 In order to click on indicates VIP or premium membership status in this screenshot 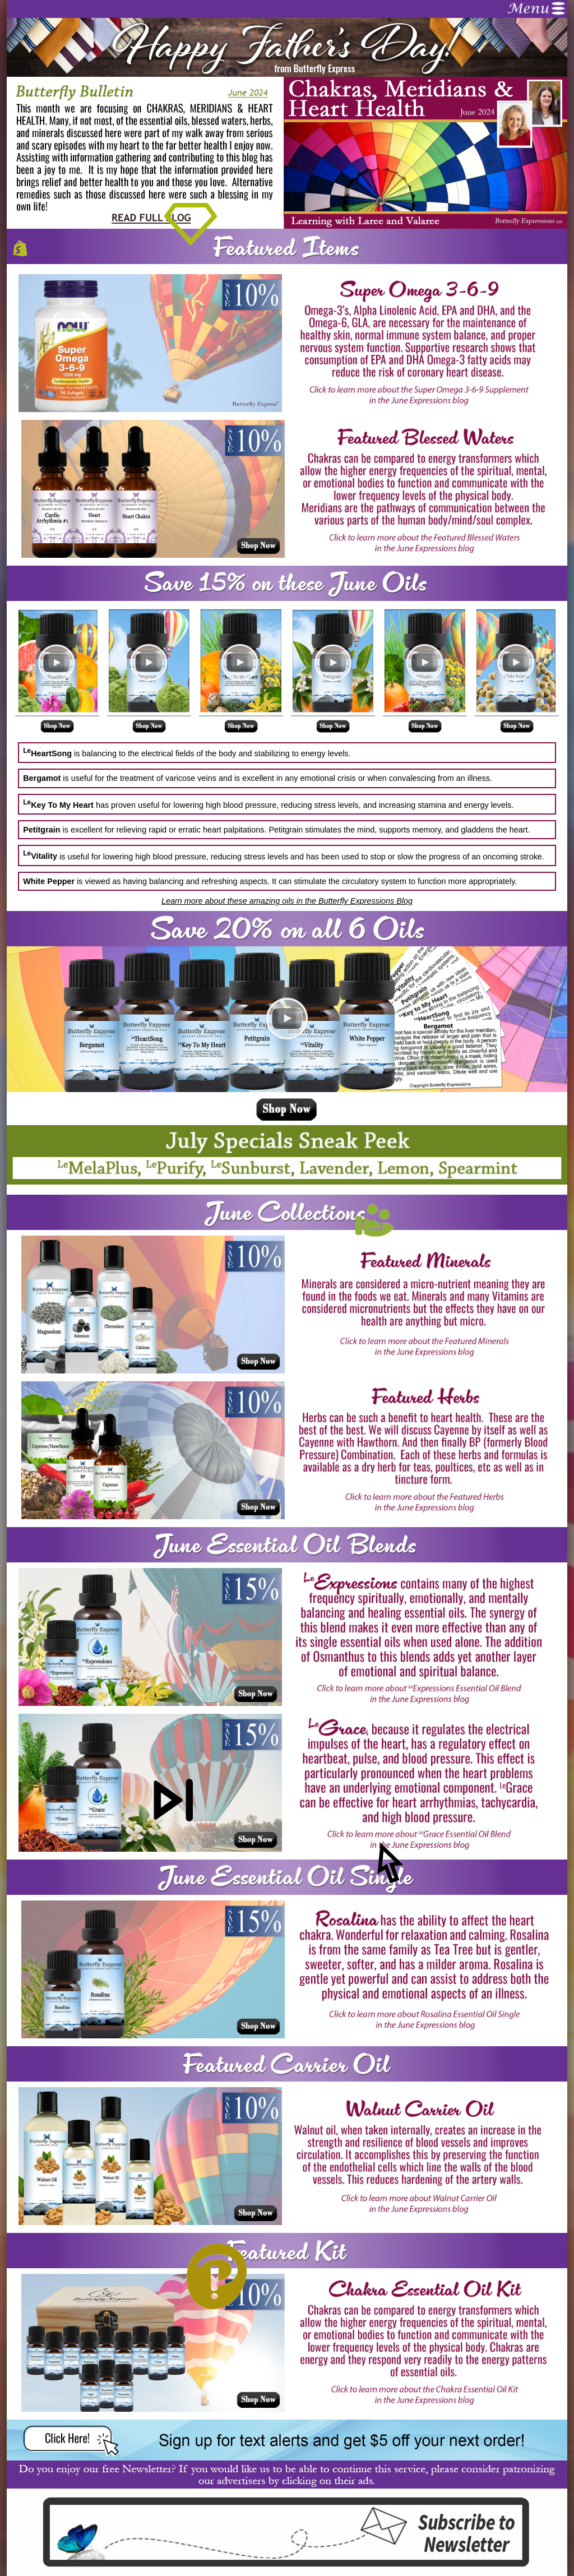, I will do `click(191, 223)`.